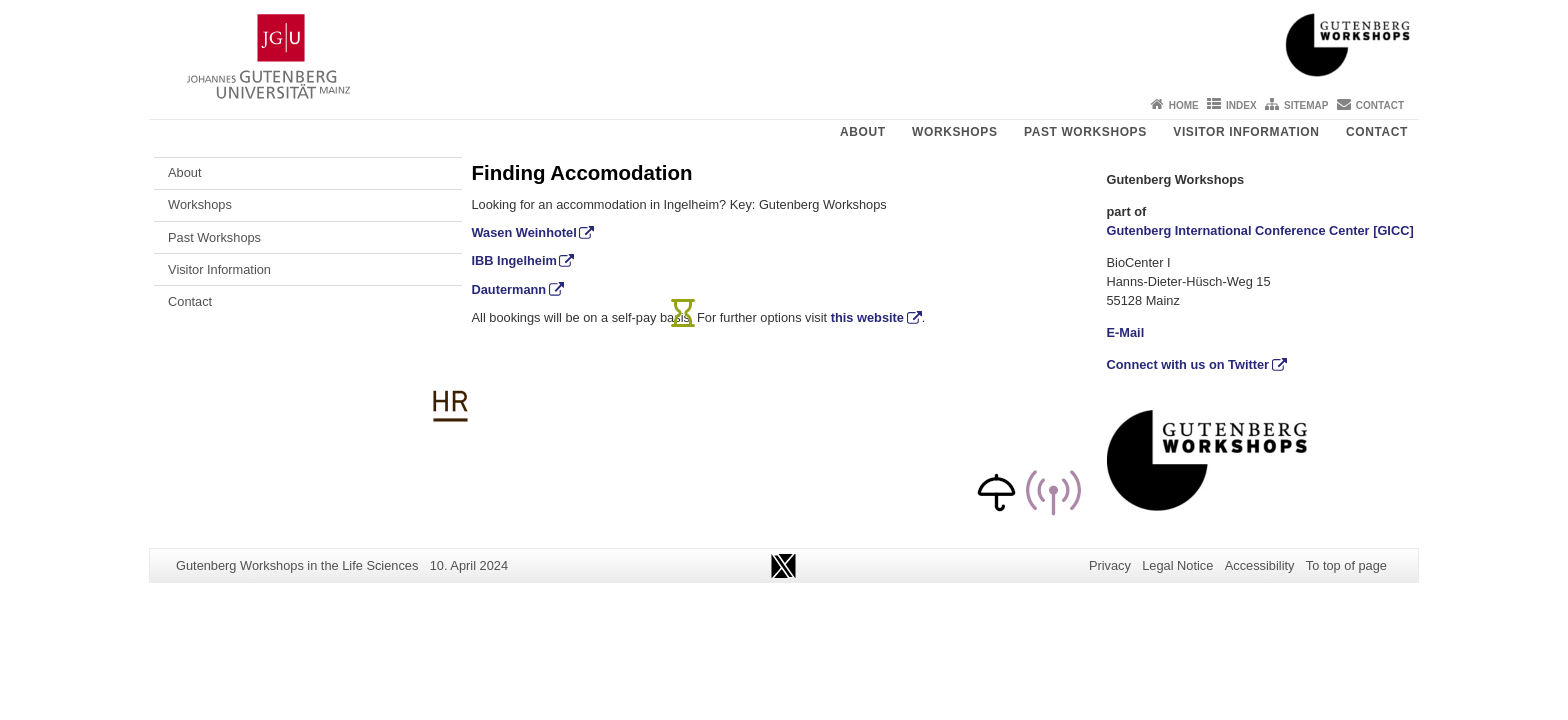 This screenshot has width=1568, height=720. Describe the element at coordinates (1053, 492) in the screenshot. I see `start a live broadcast or stream` at that location.